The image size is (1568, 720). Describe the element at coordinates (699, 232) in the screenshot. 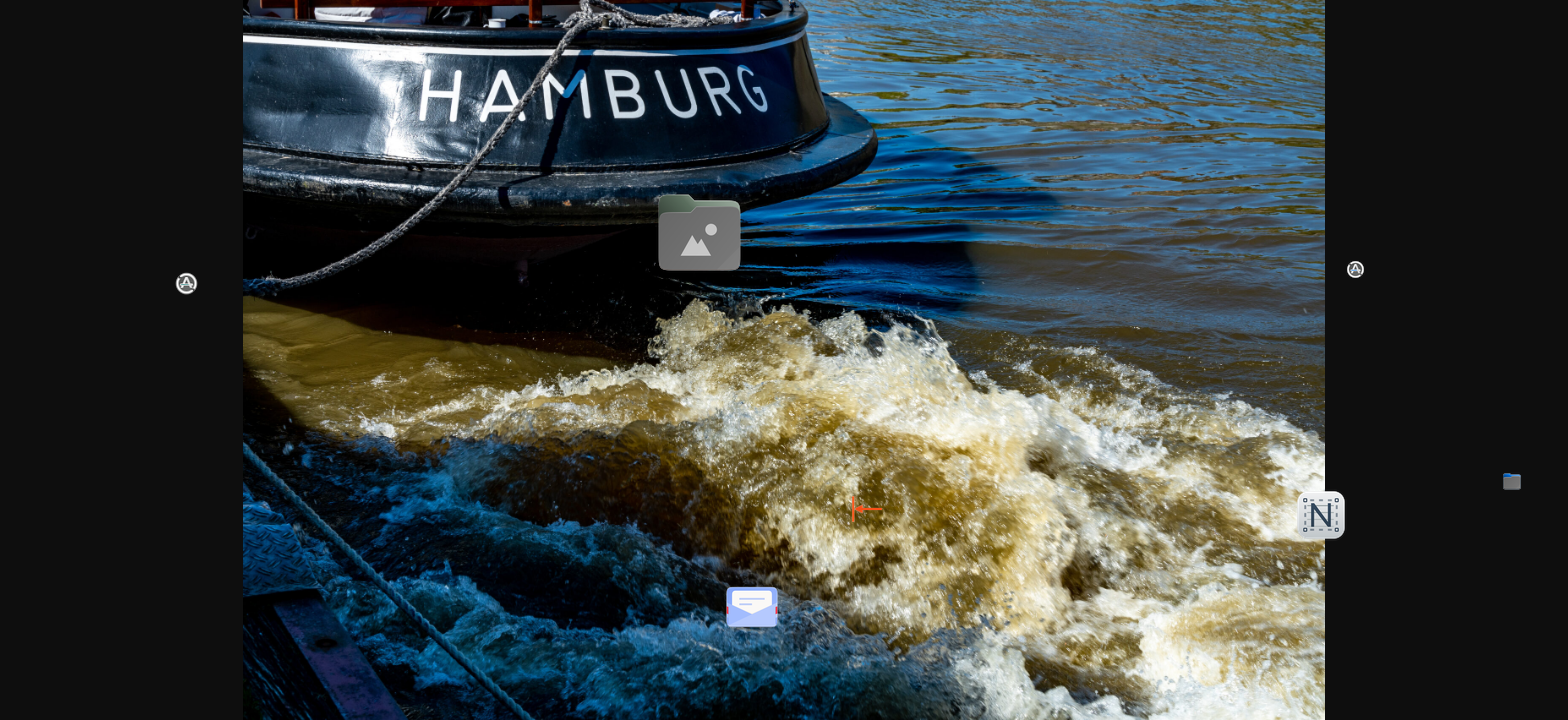

I see `open your pictures folder` at that location.